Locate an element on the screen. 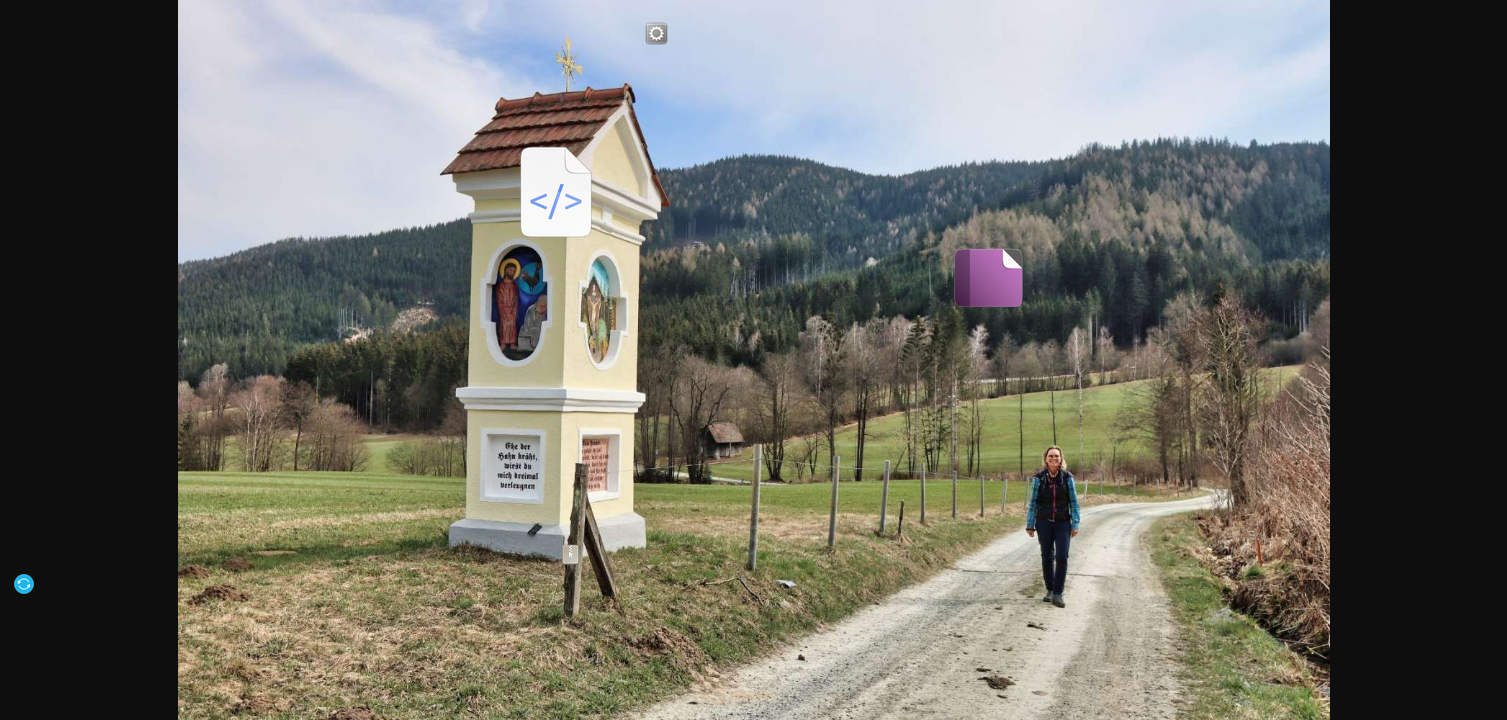 This screenshot has width=1507, height=720. indicates file sync in progress is located at coordinates (24, 584).